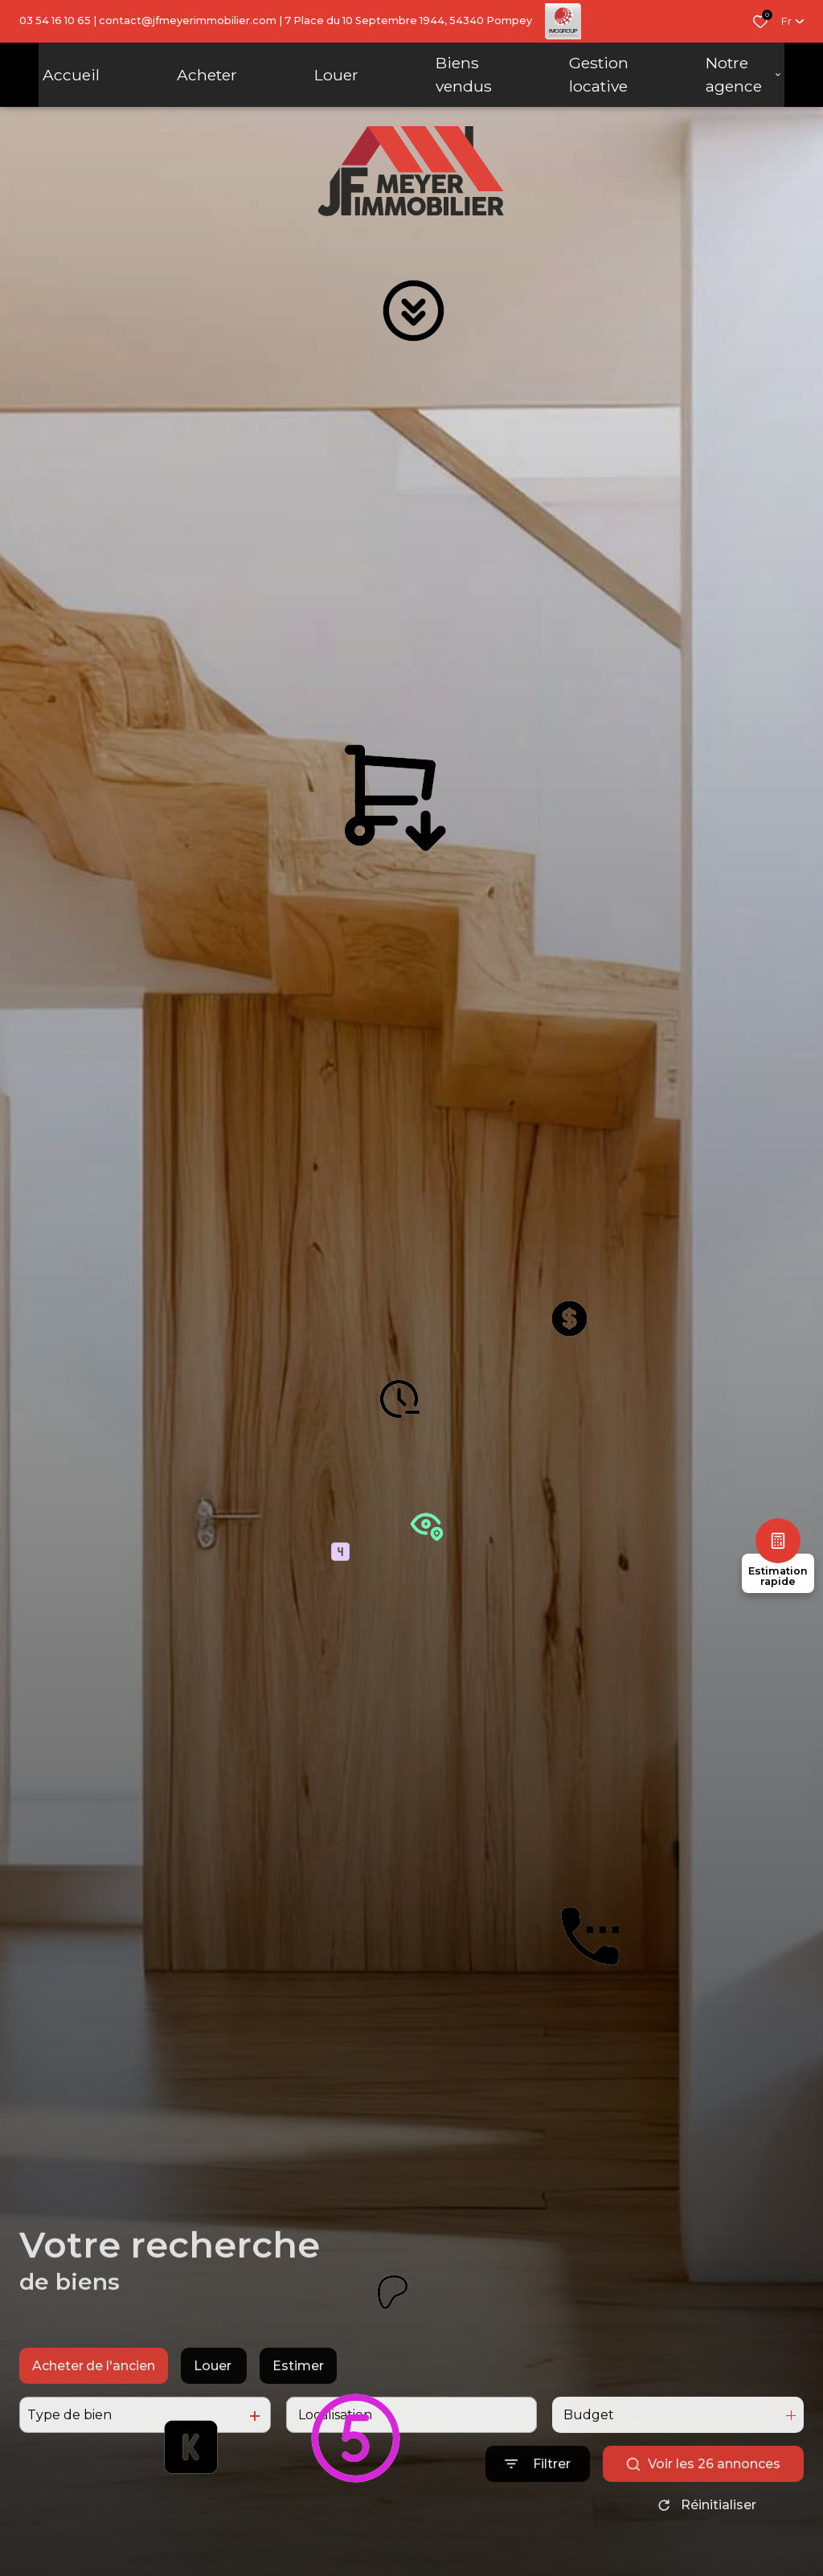 The height and width of the screenshot is (2576, 823). I want to click on visit patreon page, so click(391, 2291).